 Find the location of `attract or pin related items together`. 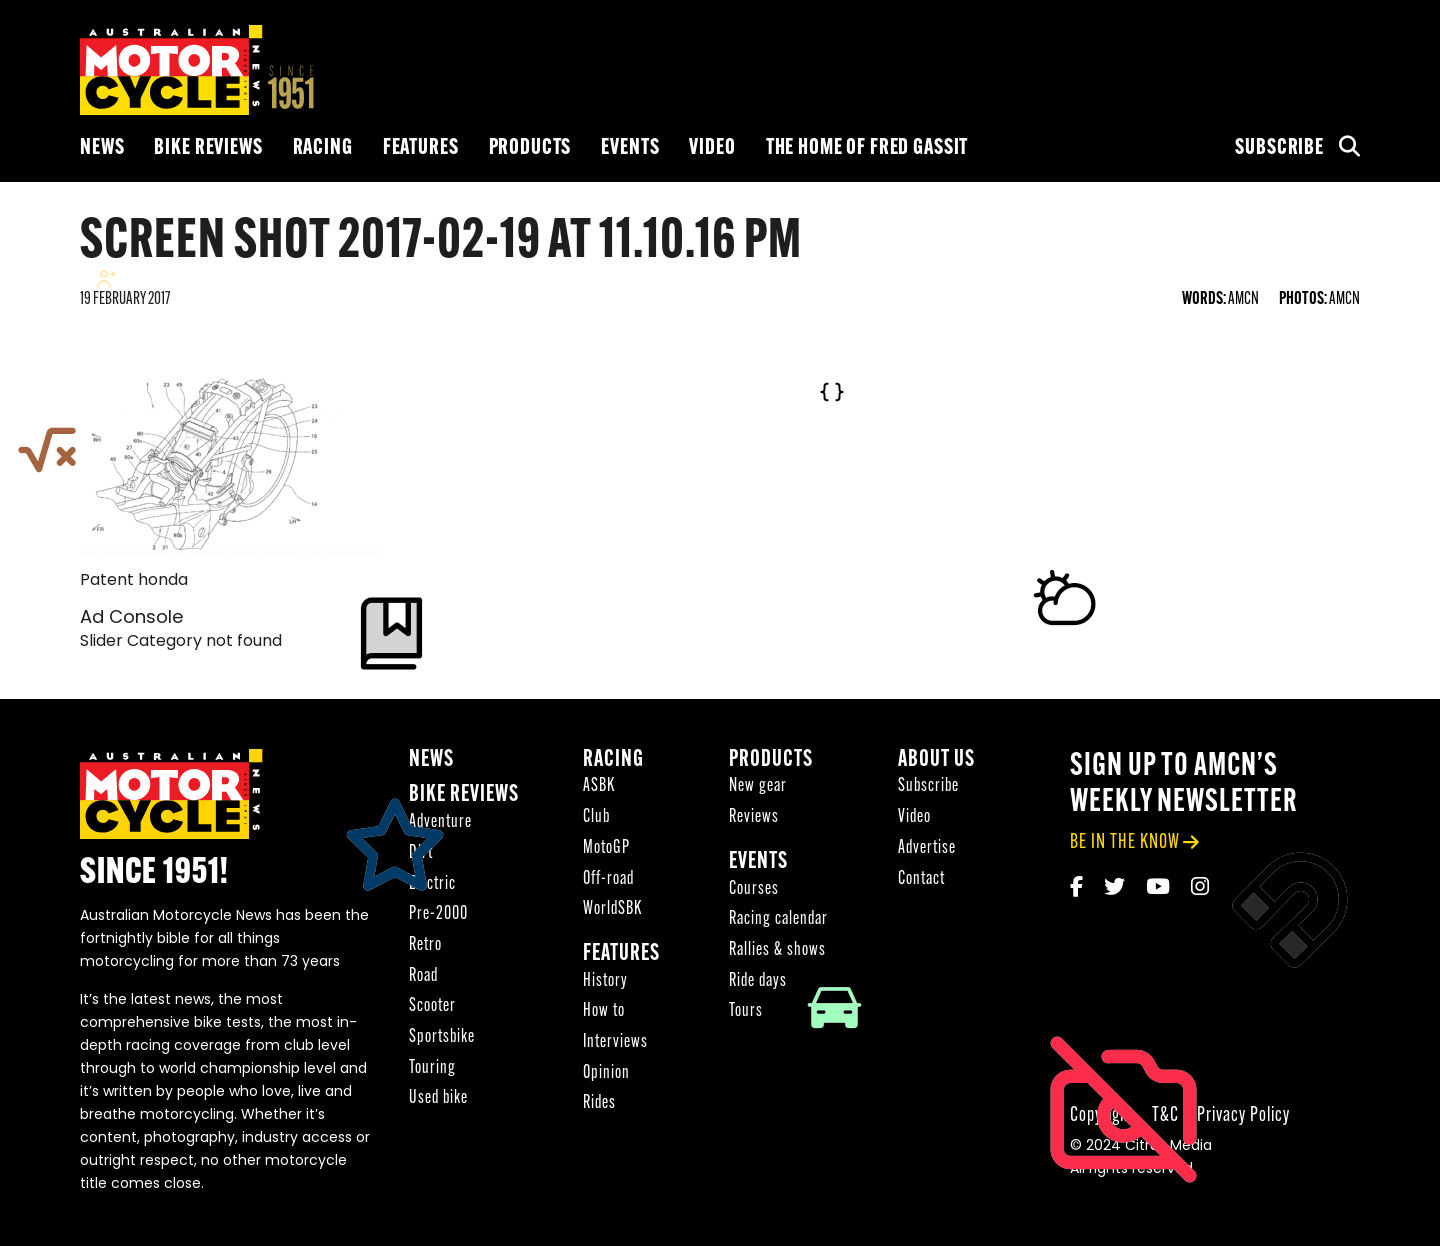

attract or pin related items together is located at coordinates (1292, 908).